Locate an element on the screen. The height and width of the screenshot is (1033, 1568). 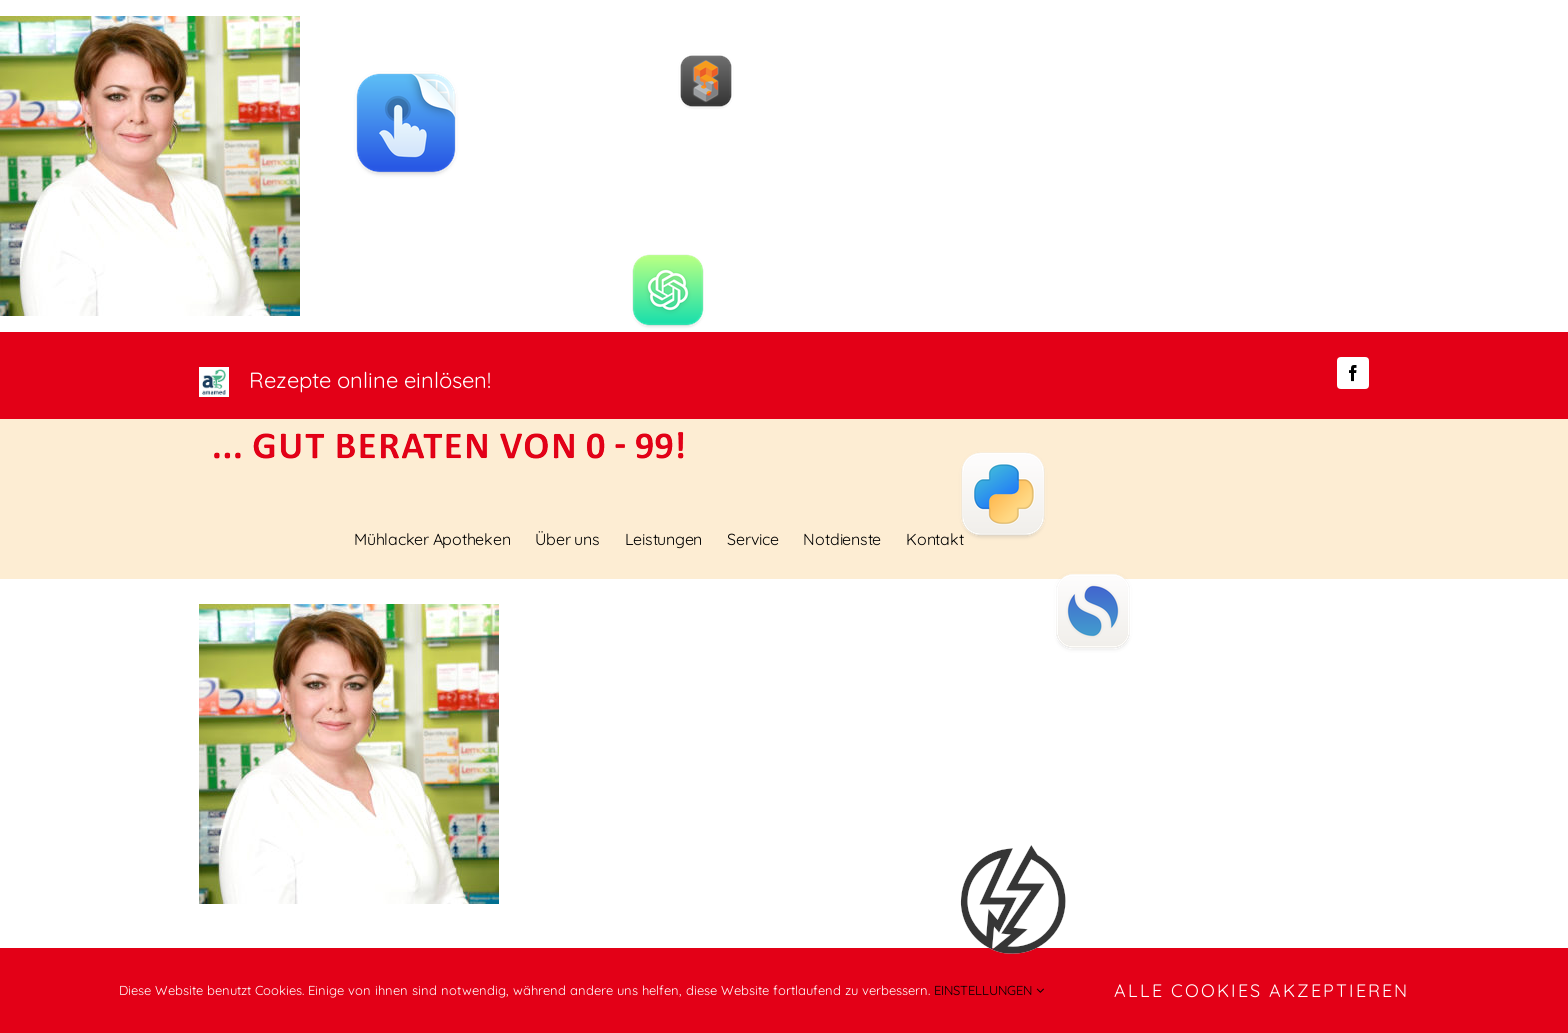
access thunderbolt port settings is located at coordinates (1013, 901).